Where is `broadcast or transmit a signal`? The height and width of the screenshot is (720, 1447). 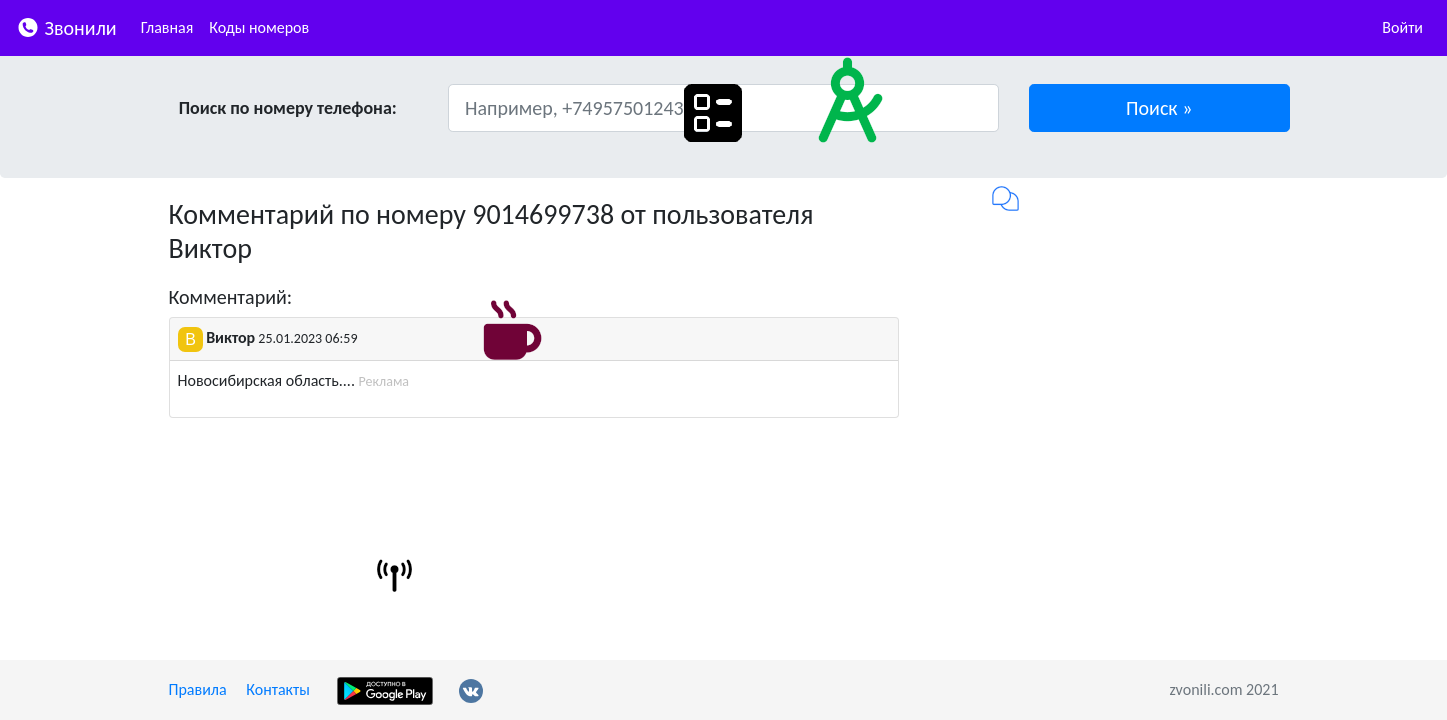 broadcast or transmit a signal is located at coordinates (394, 575).